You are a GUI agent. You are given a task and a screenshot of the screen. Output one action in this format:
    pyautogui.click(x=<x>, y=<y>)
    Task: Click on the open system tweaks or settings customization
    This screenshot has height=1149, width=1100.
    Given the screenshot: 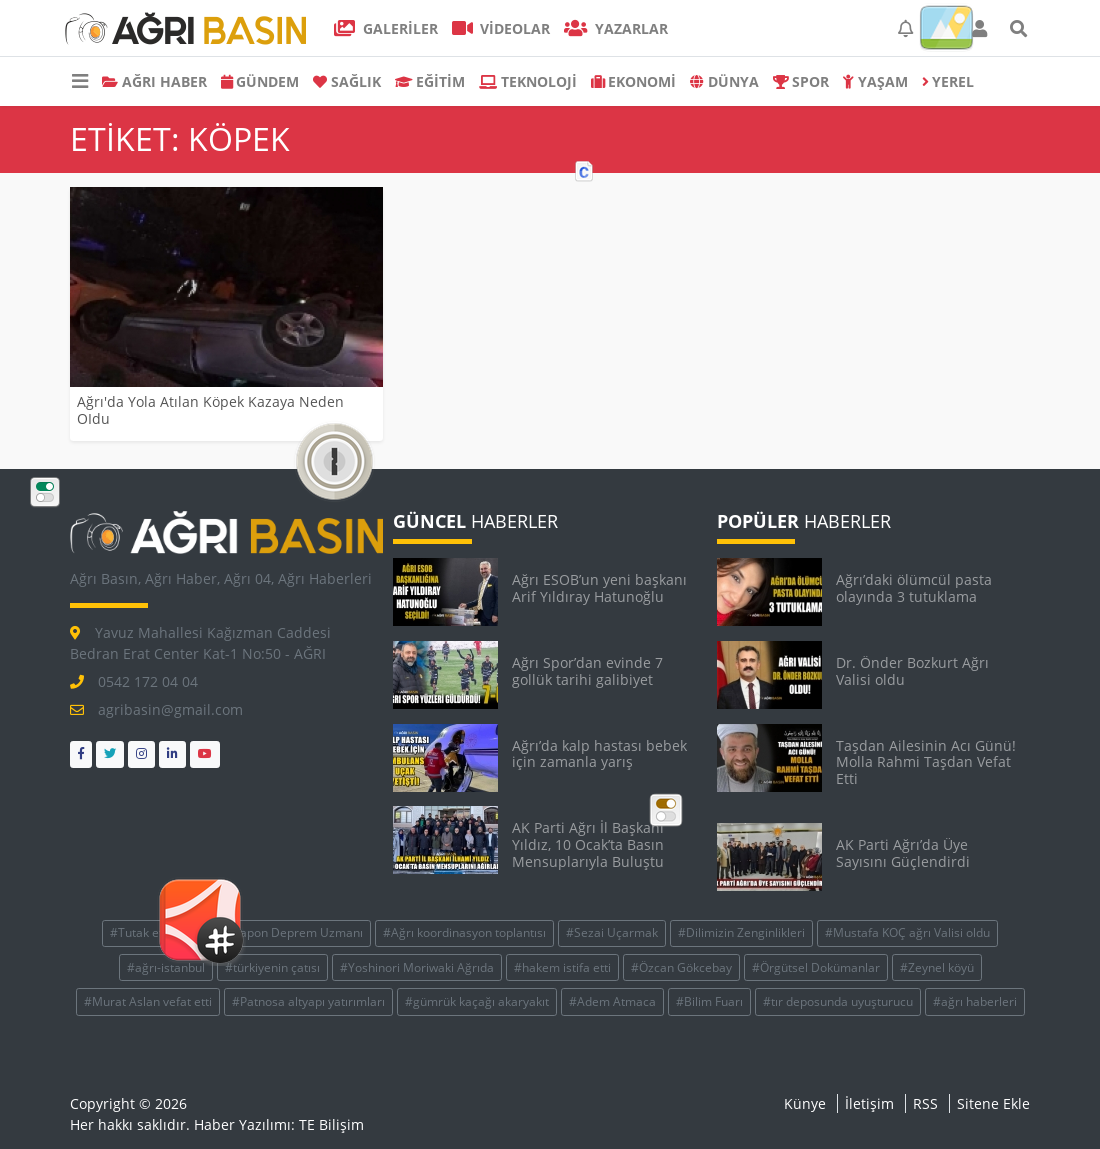 What is the action you would take?
    pyautogui.click(x=45, y=492)
    